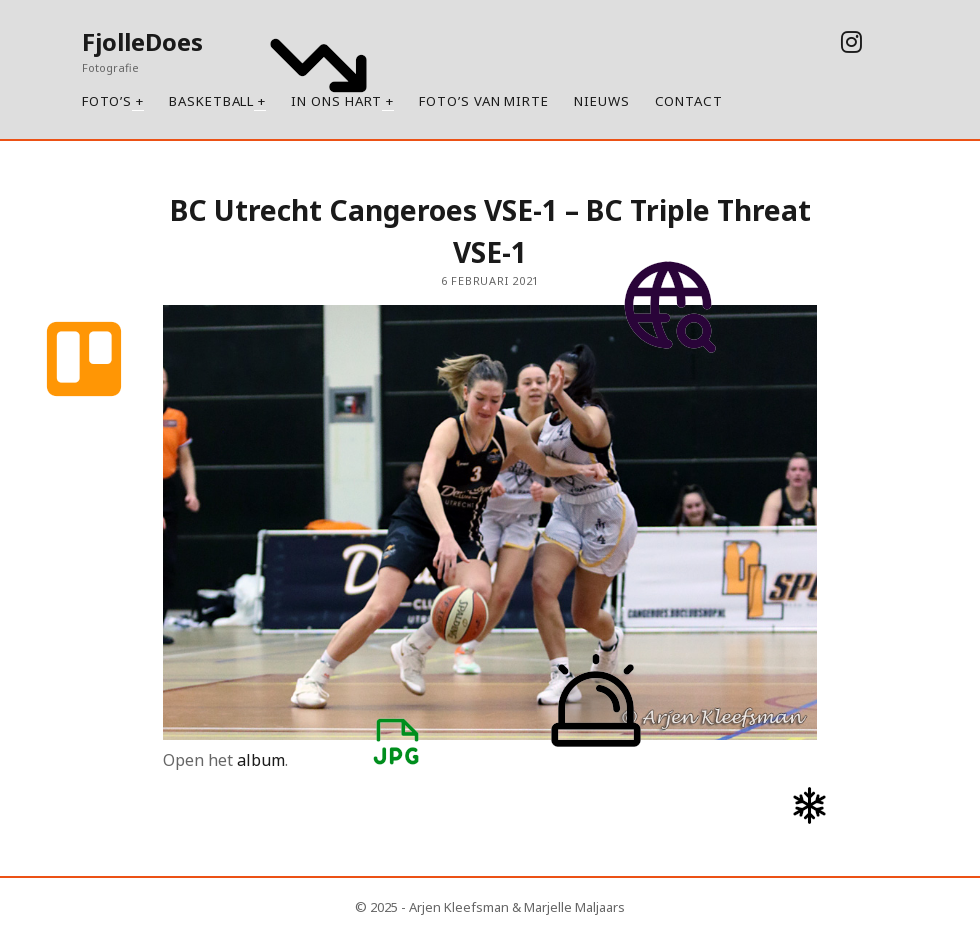  Describe the element at coordinates (668, 305) in the screenshot. I see `search the web or browse the internet` at that location.